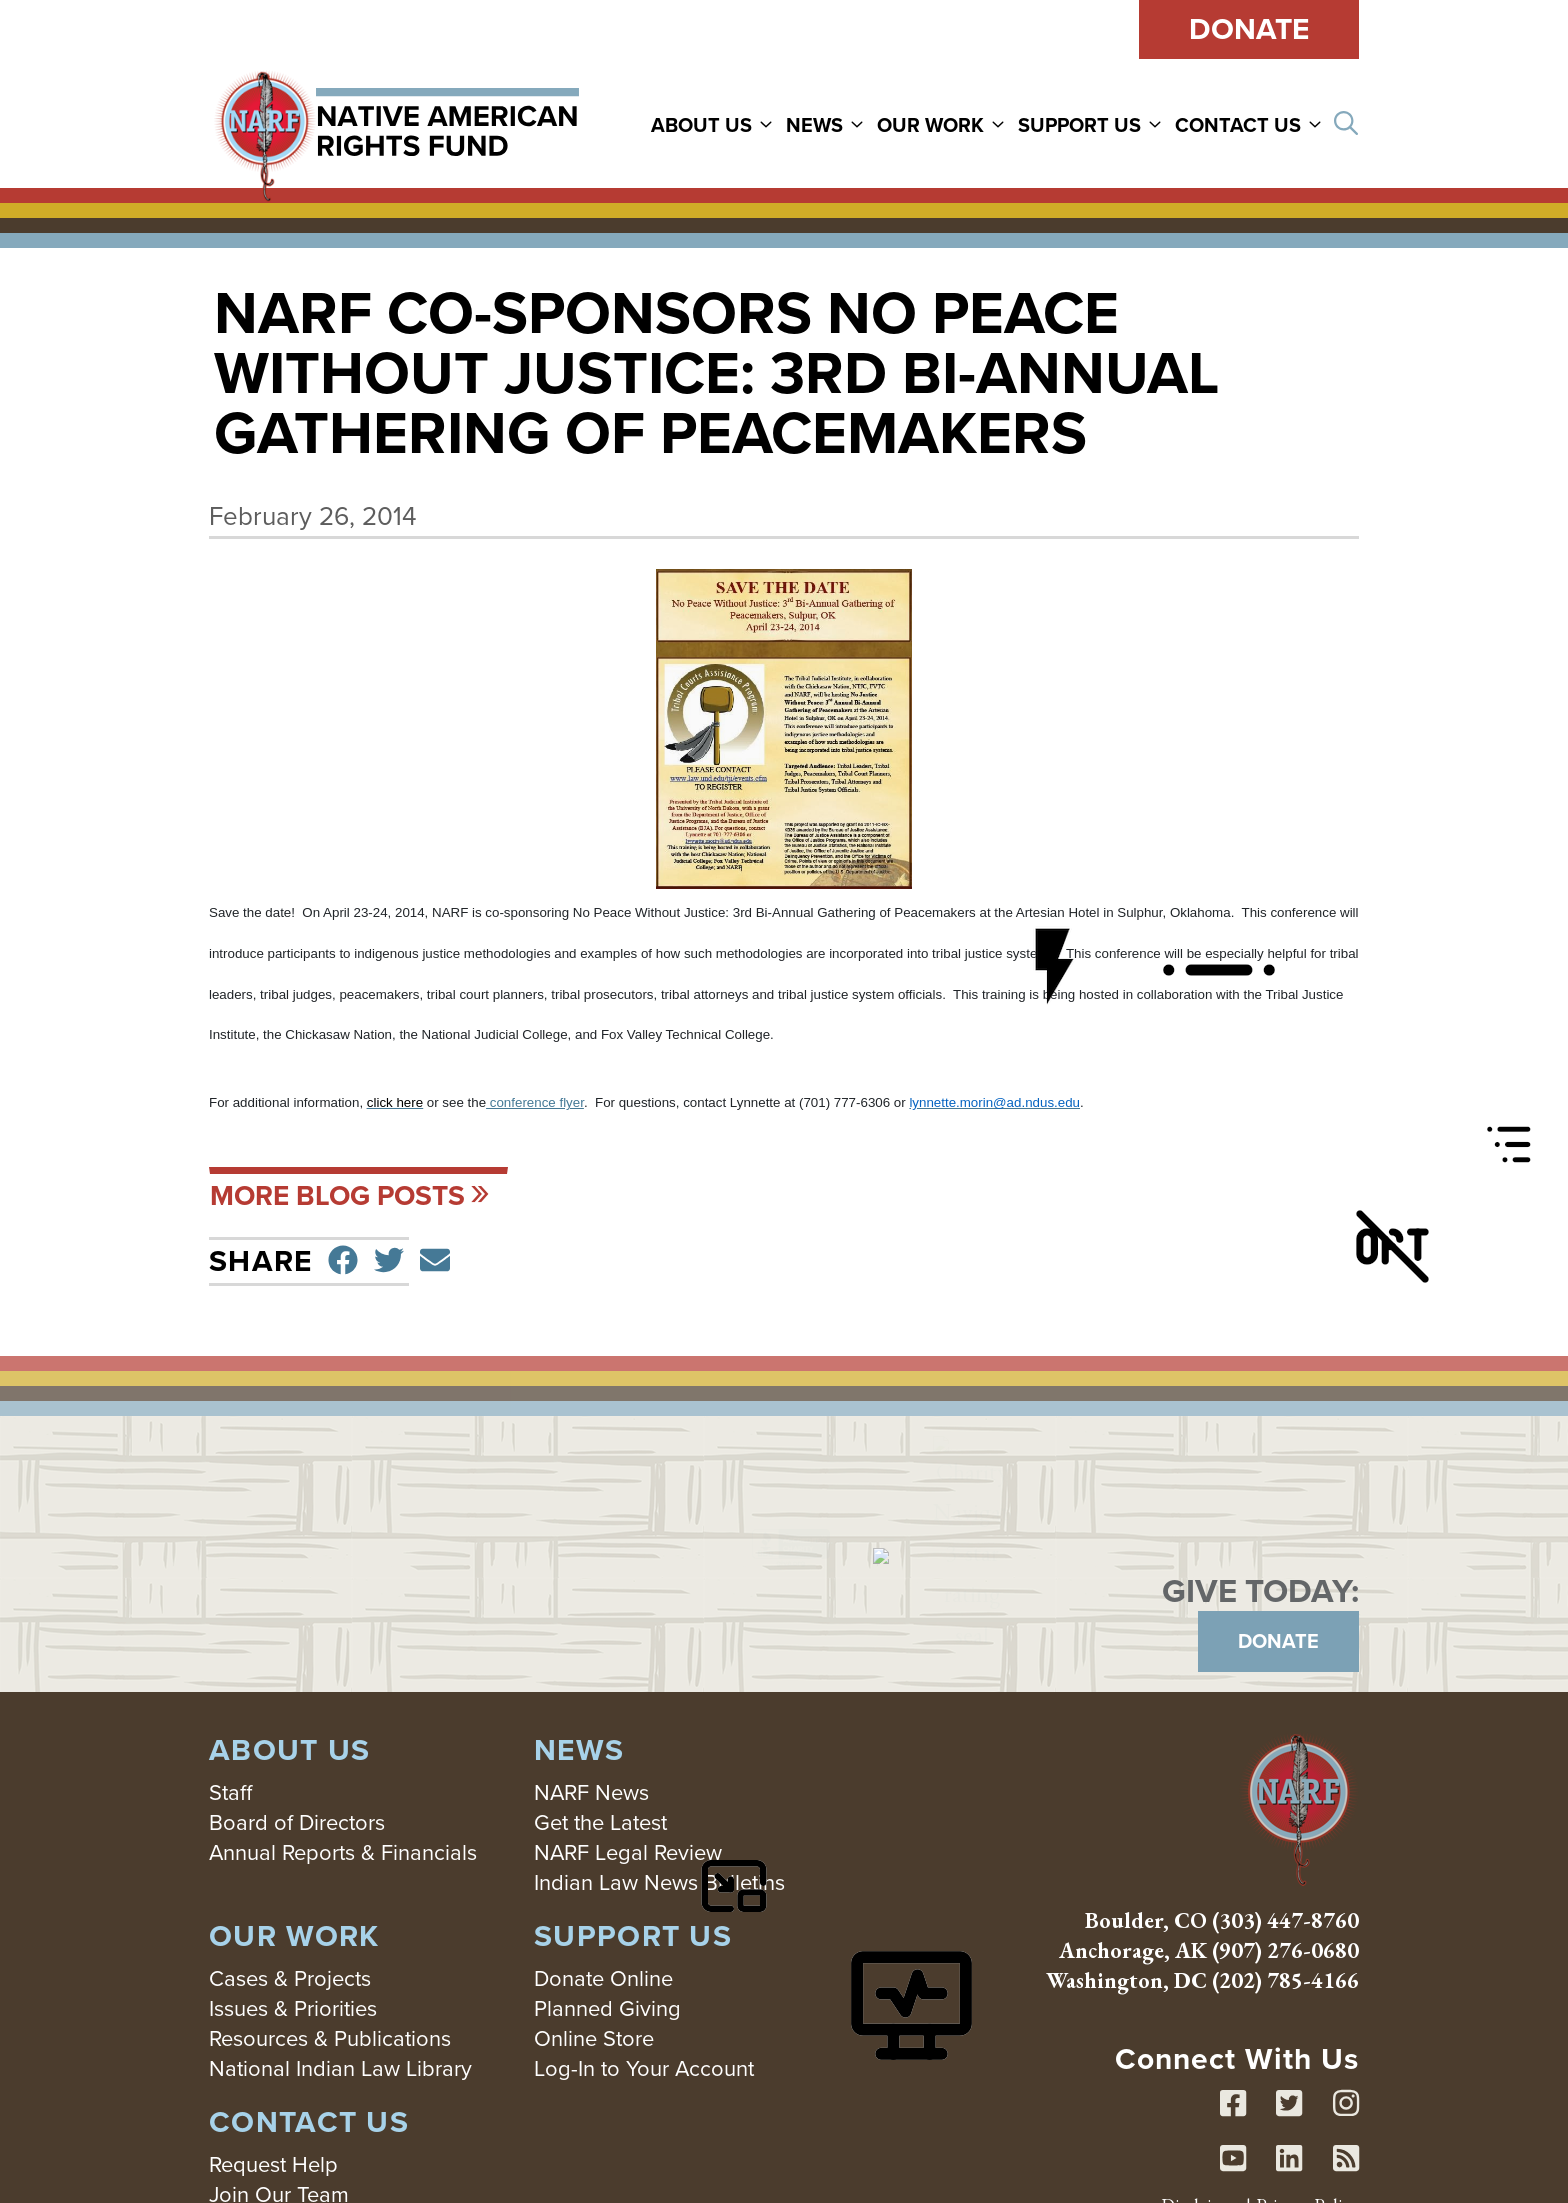 This screenshot has width=1568, height=2203. Describe the element at coordinates (1507, 1144) in the screenshot. I see `view hierarchical list or tree structure` at that location.